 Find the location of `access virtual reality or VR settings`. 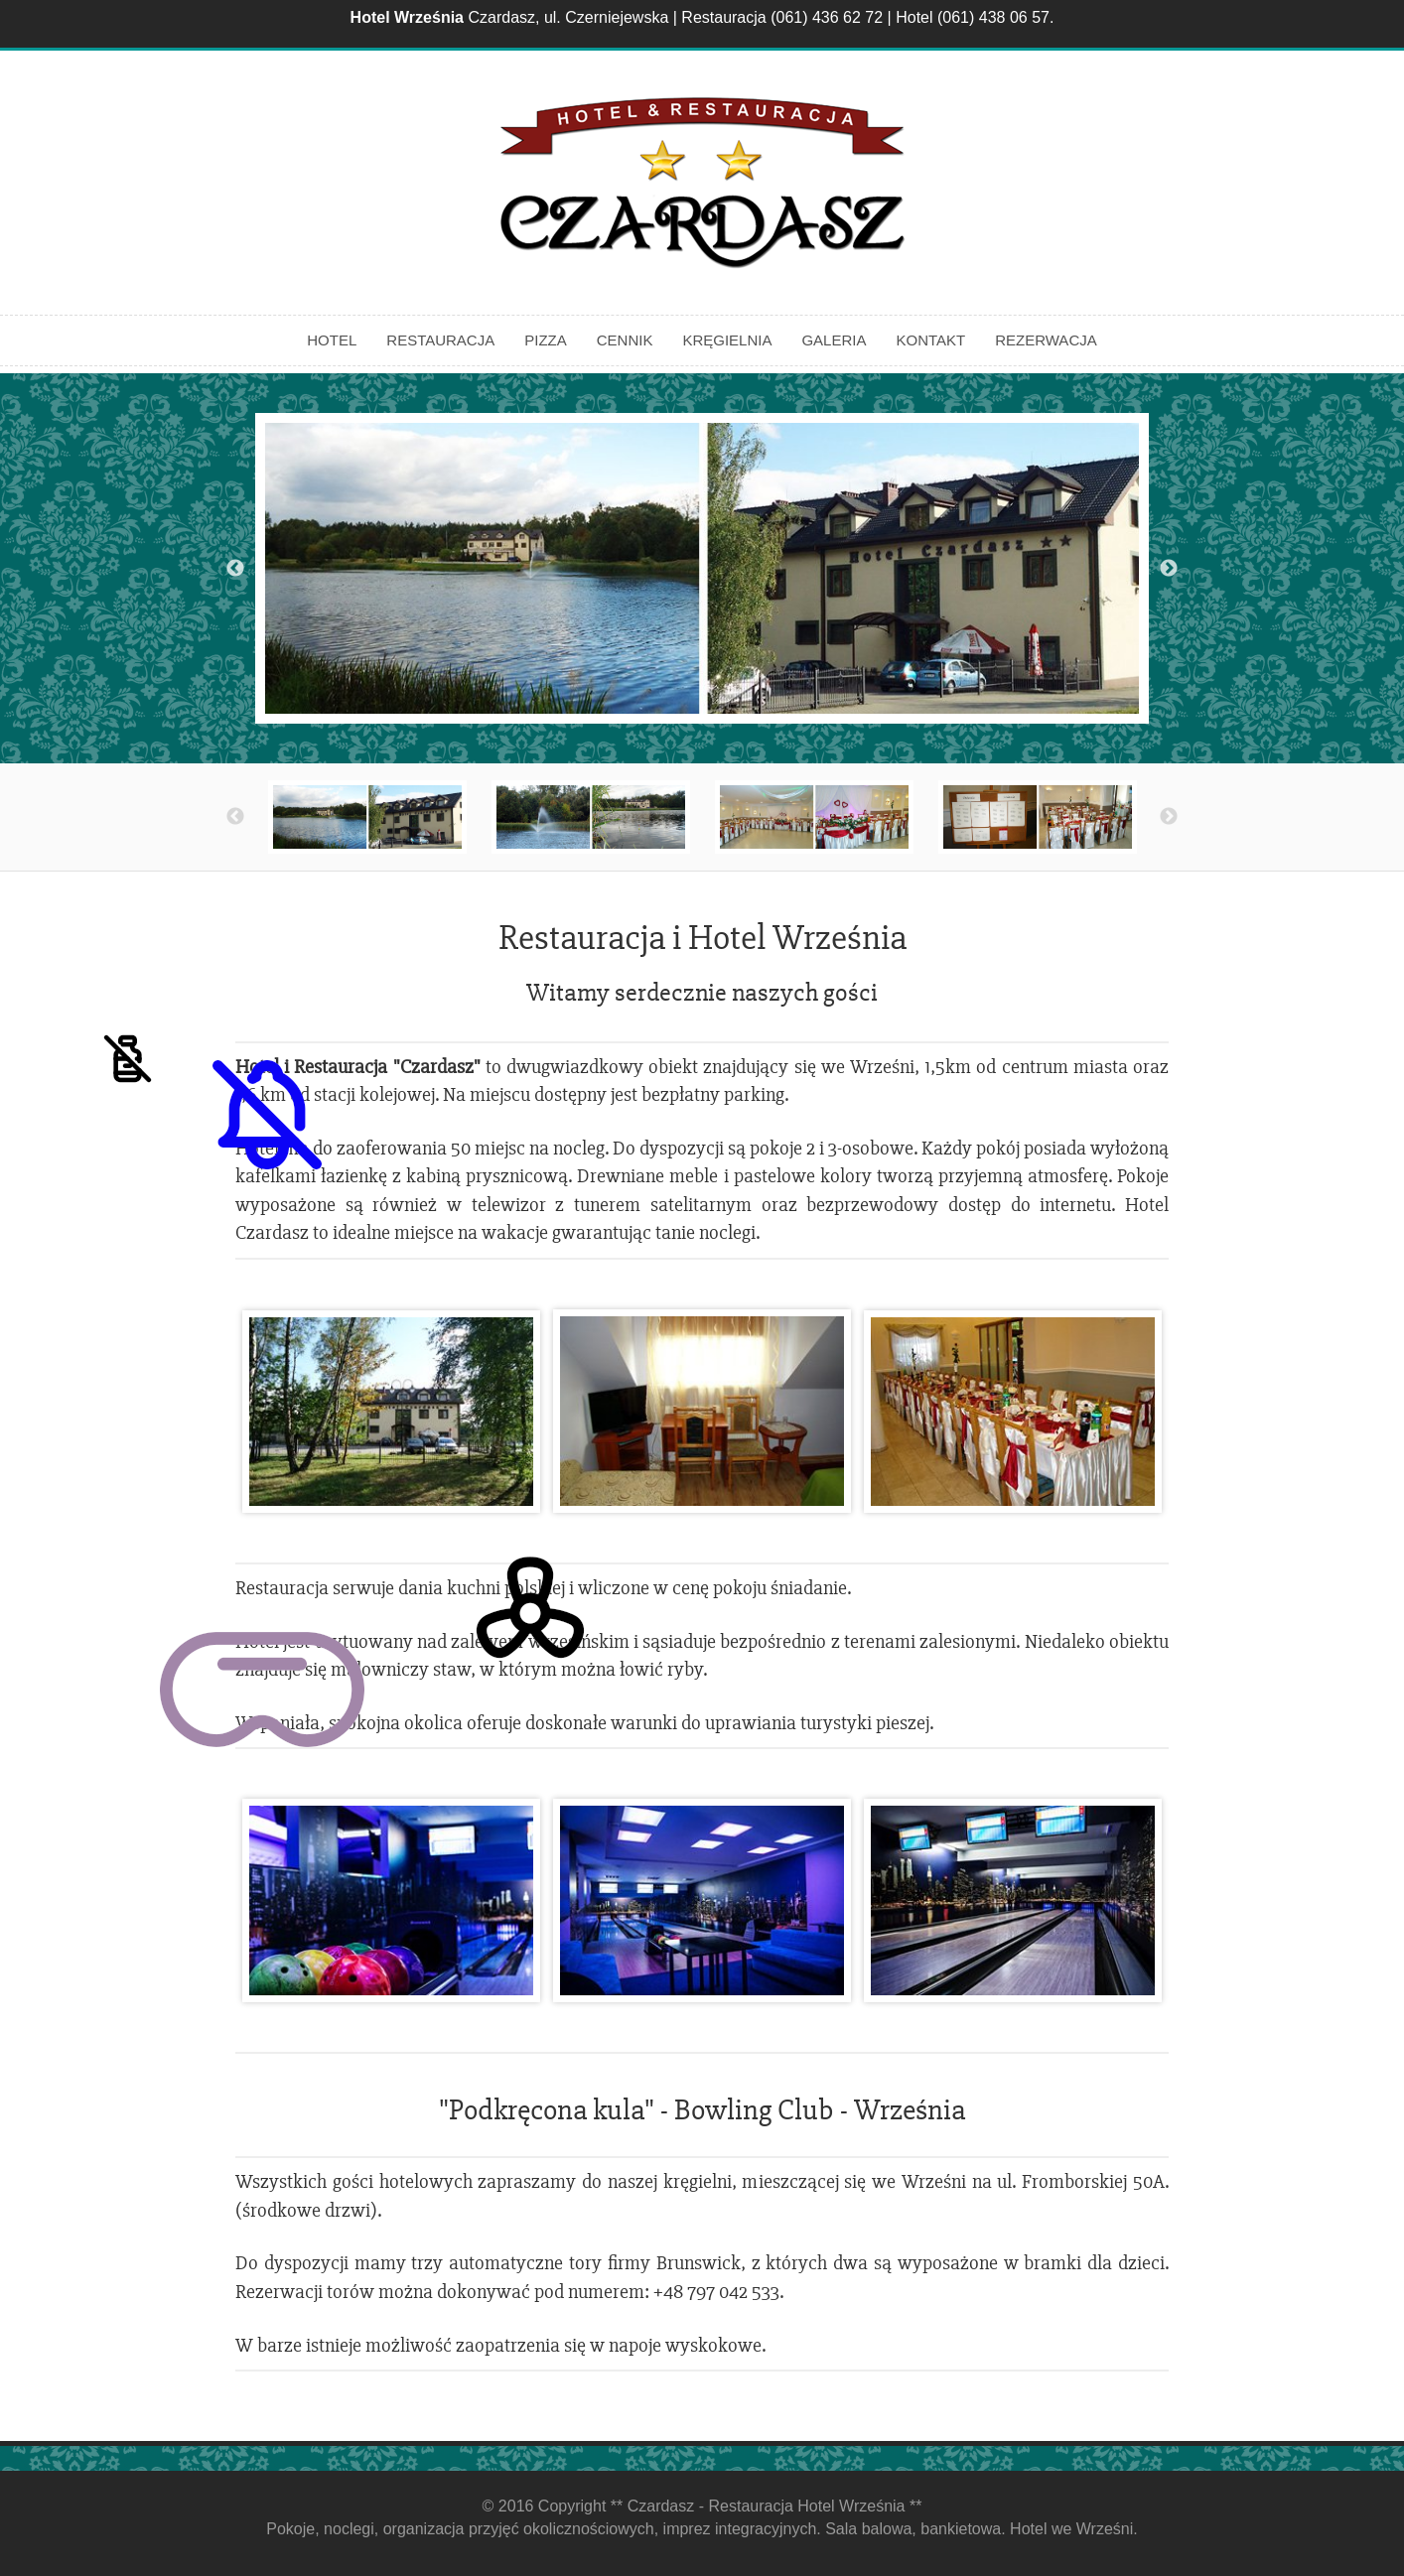

access virtual reality or VR settings is located at coordinates (262, 1690).